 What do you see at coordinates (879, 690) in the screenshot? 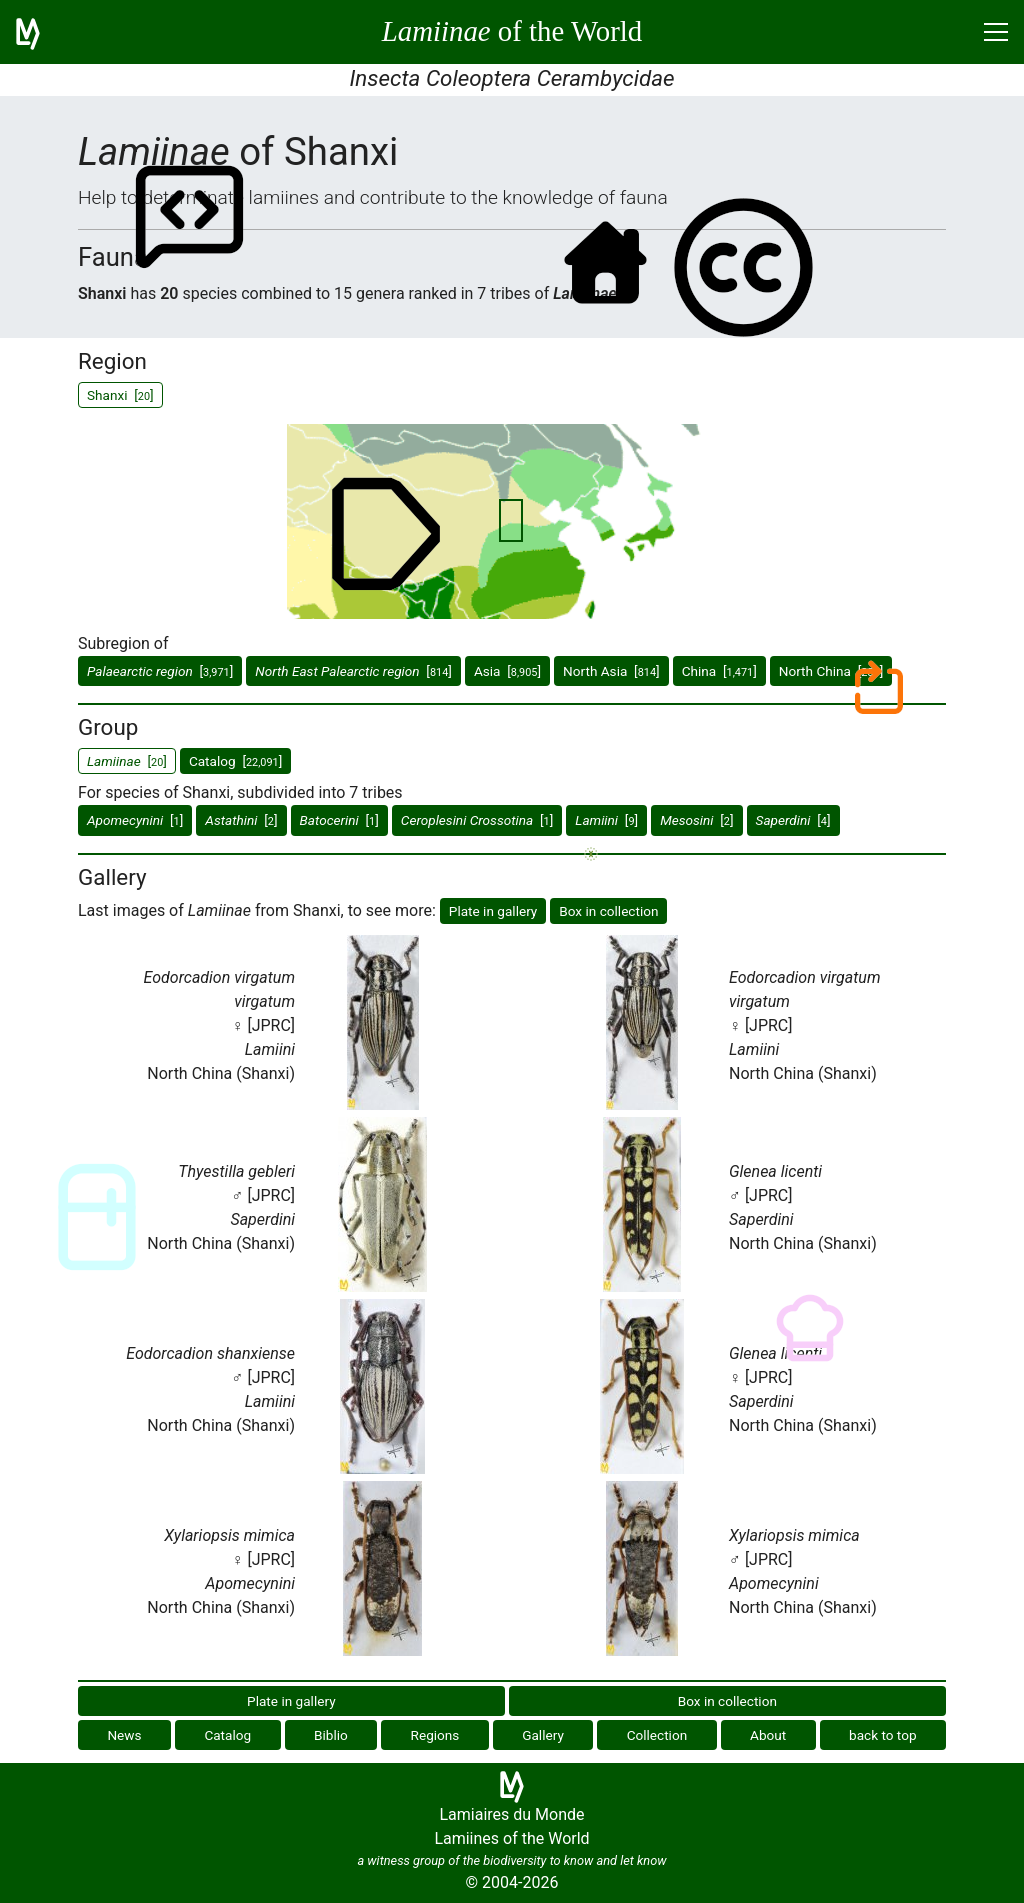
I see `rotate element clockwise` at bounding box center [879, 690].